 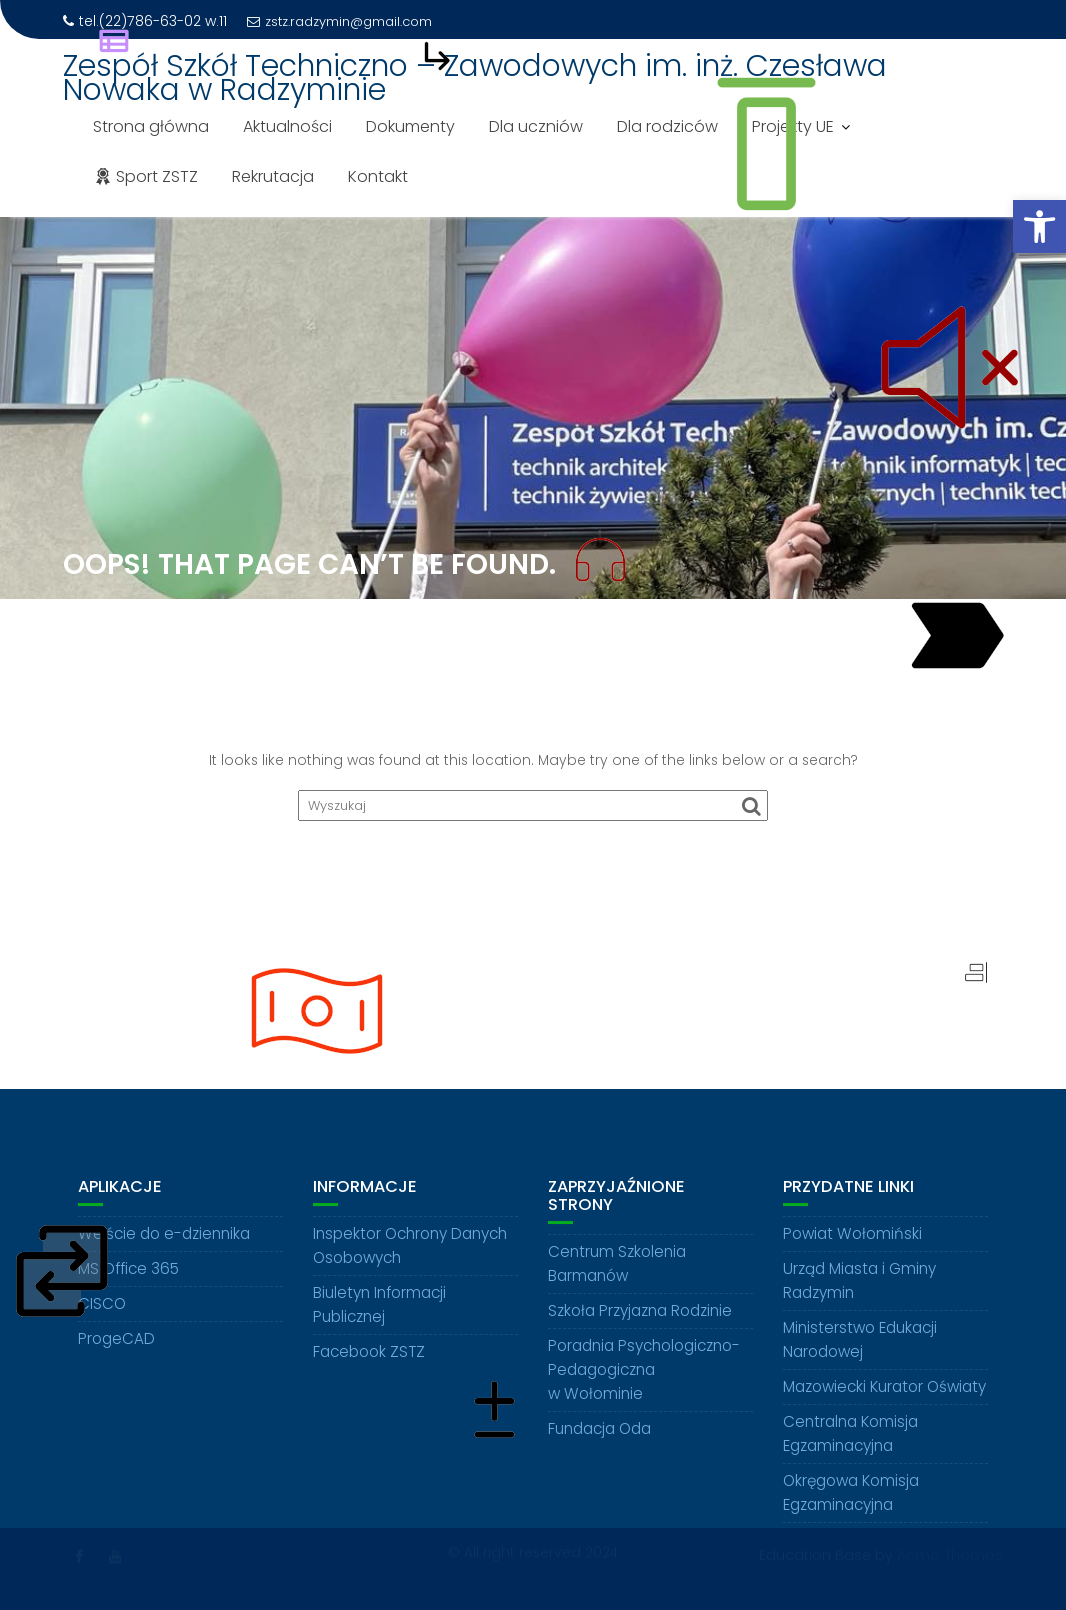 I want to click on apply a label or tag to an item, so click(x=954, y=635).